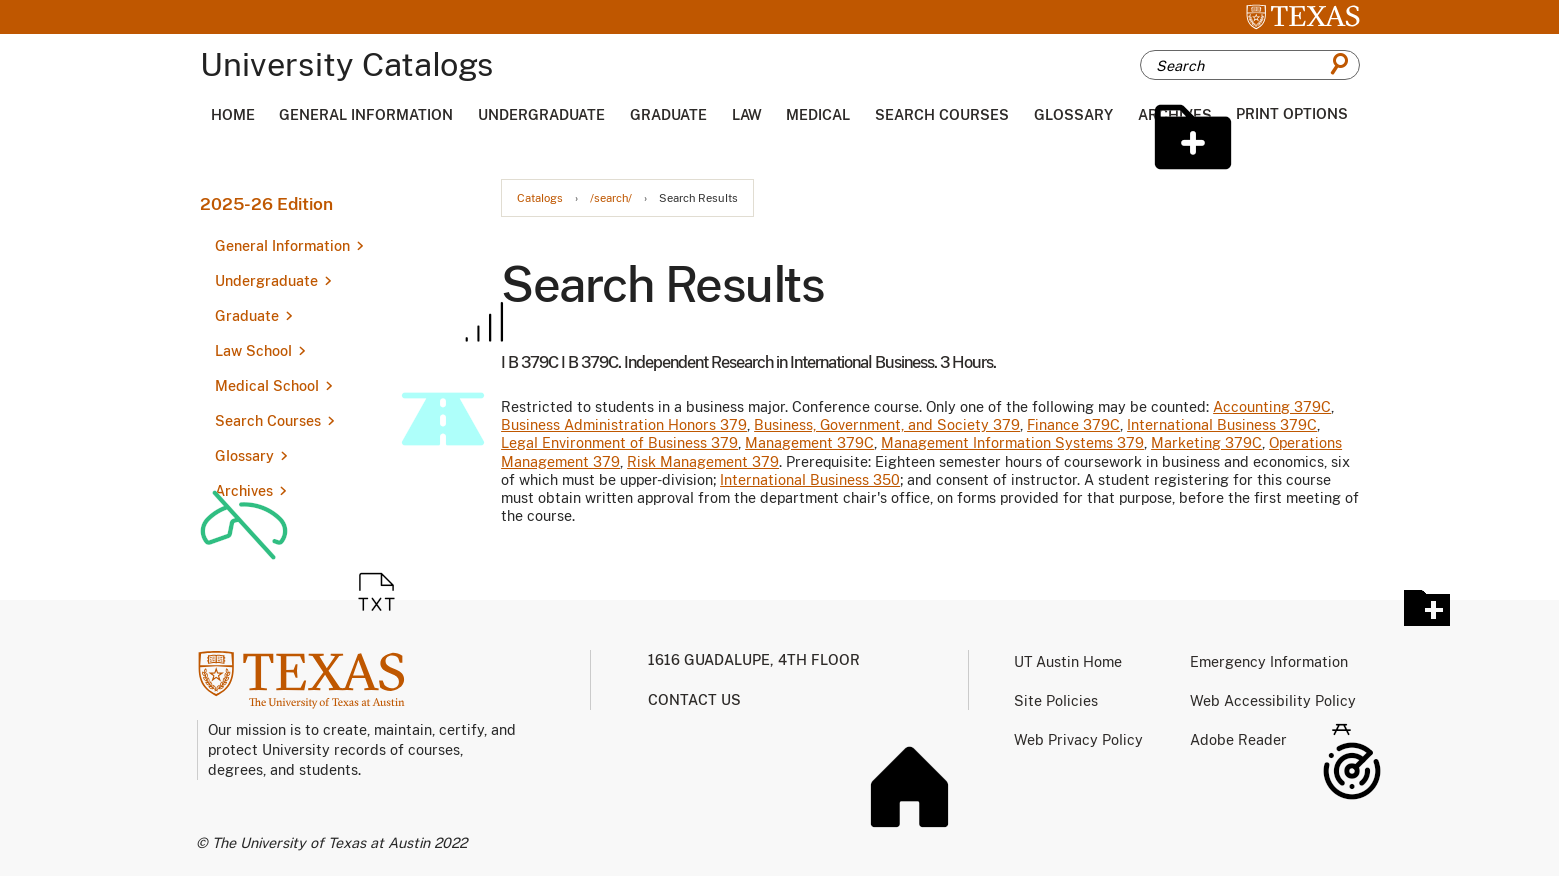  What do you see at coordinates (1427, 608) in the screenshot?
I see `create a new folder` at bounding box center [1427, 608].